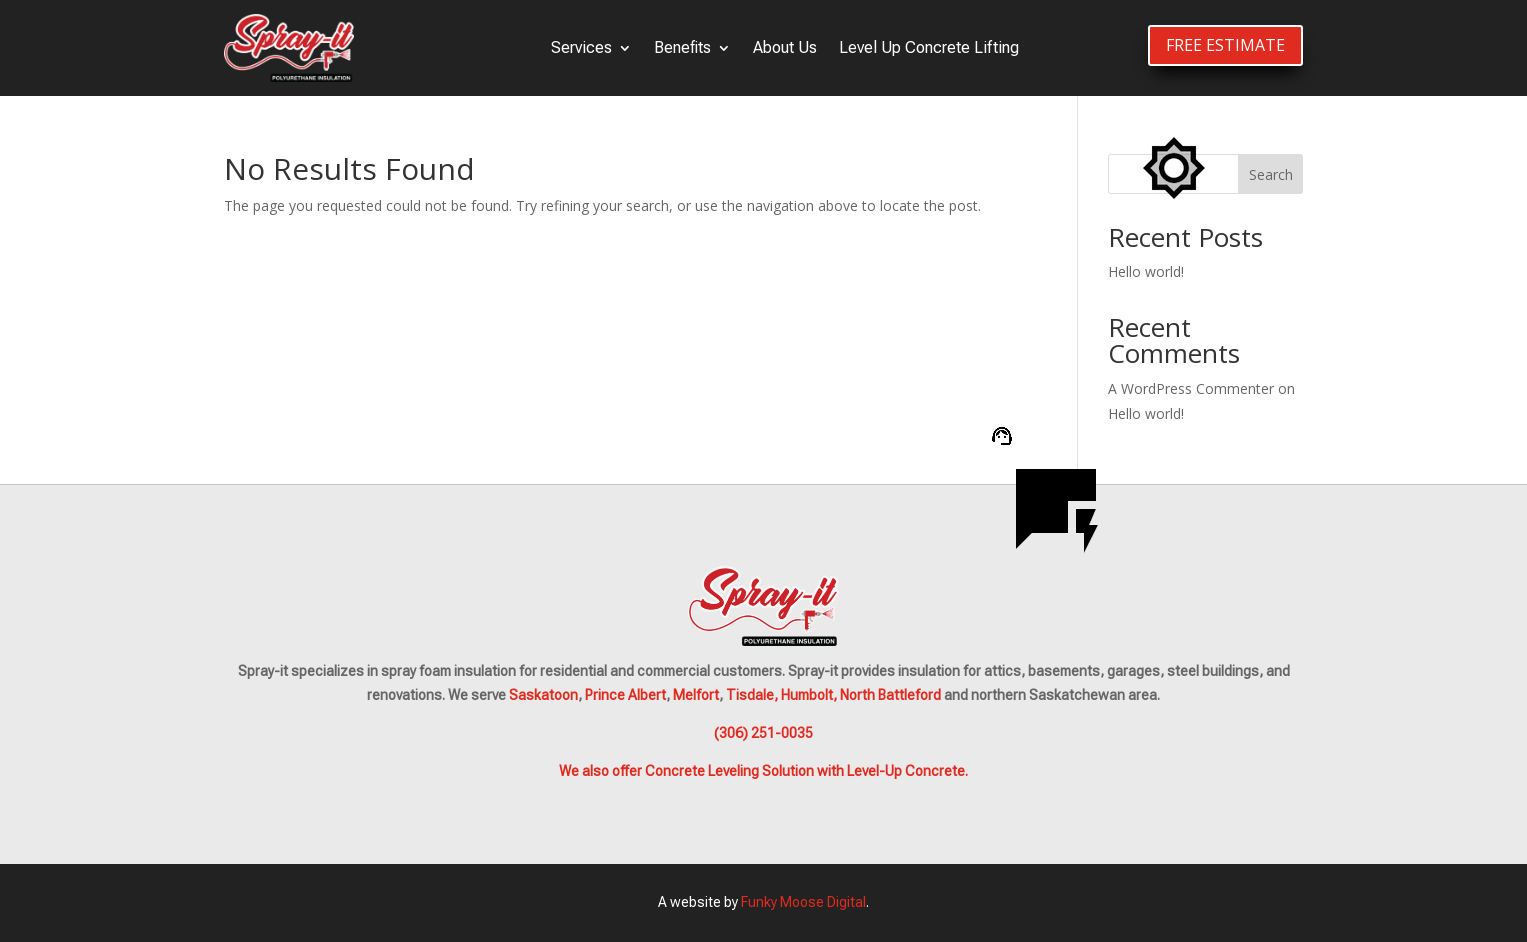 Image resolution: width=1527 pixels, height=942 pixels. What do you see at coordinates (1174, 168) in the screenshot?
I see `adjust screen brightness settings` at bounding box center [1174, 168].